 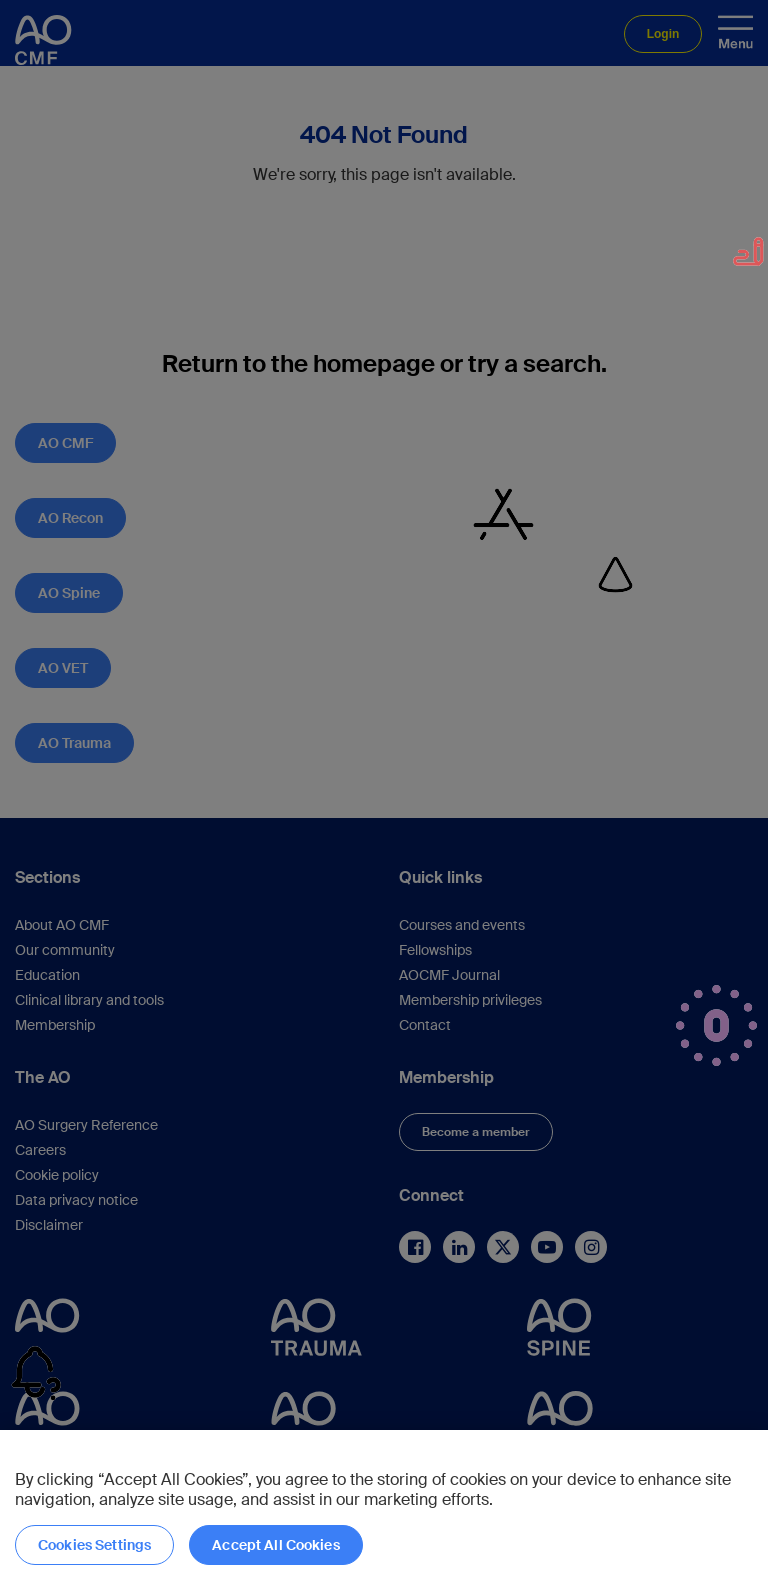 I want to click on open the app store, so click(x=503, y=516).